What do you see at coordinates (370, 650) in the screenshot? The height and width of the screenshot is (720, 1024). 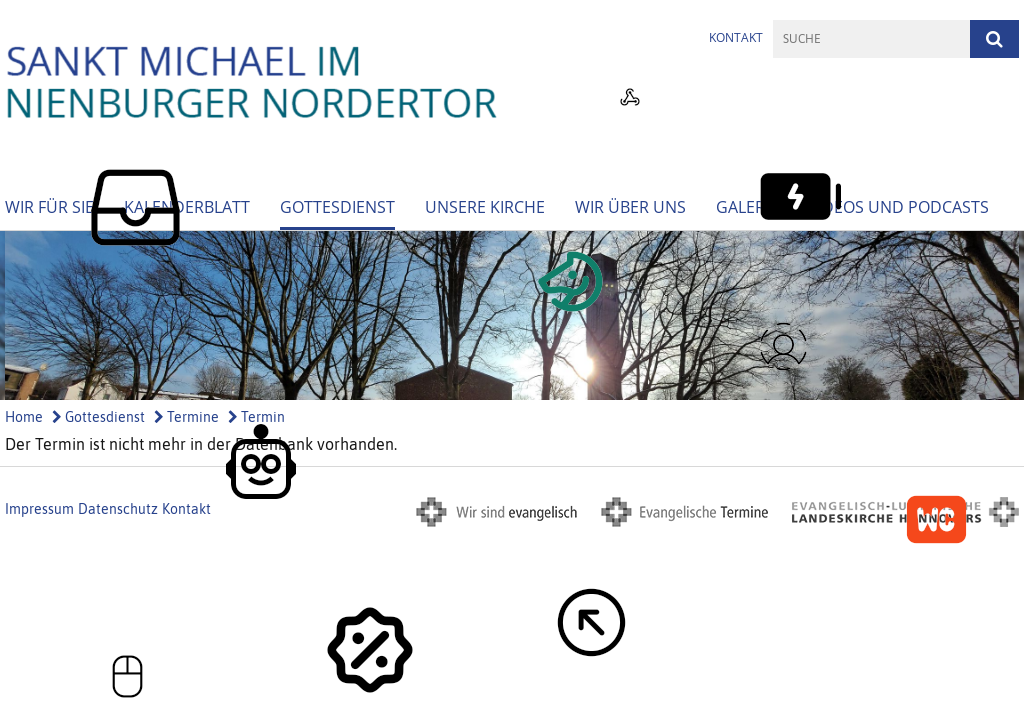 I see `view available discounts or promotions` at bounding box center [370, 650].